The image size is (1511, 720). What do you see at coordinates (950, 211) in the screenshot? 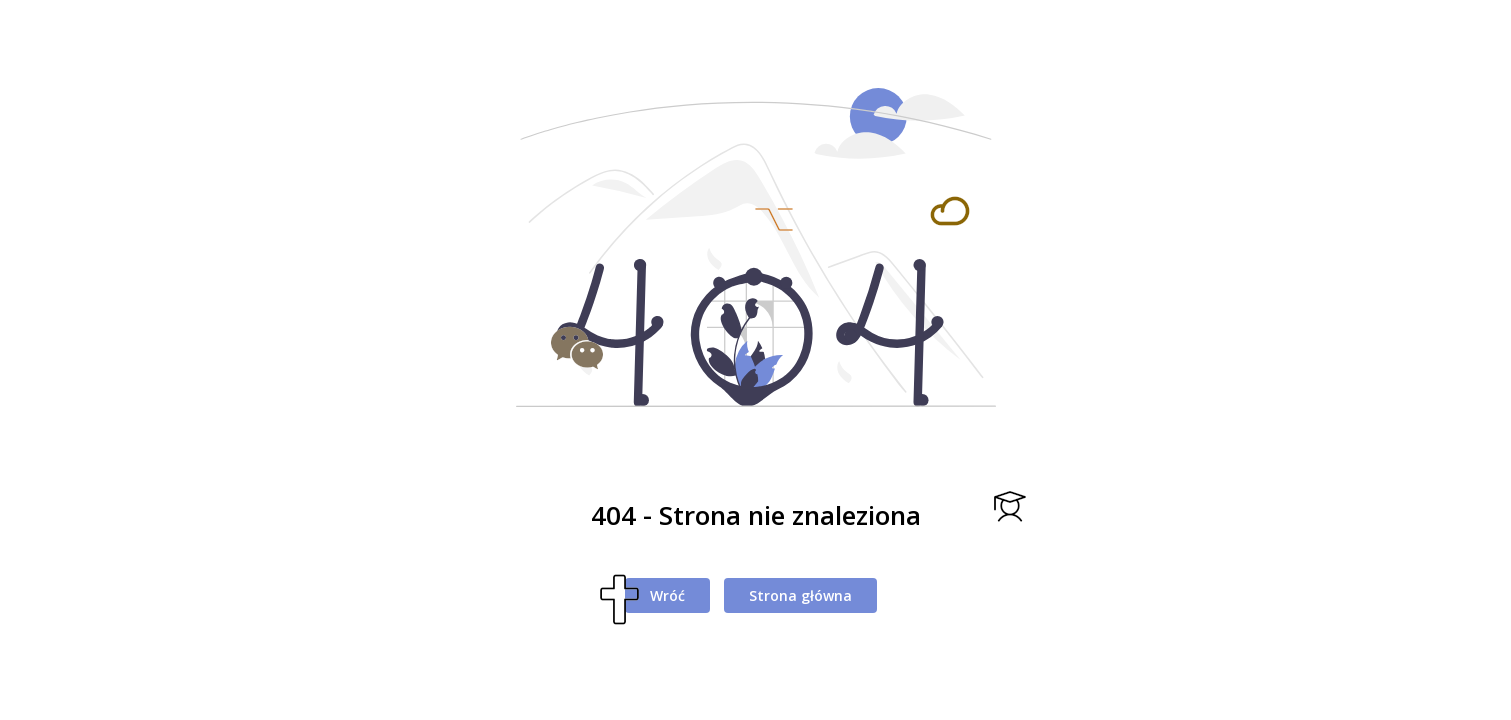
I see `access cloud storage` at bounding box center [950, 211].